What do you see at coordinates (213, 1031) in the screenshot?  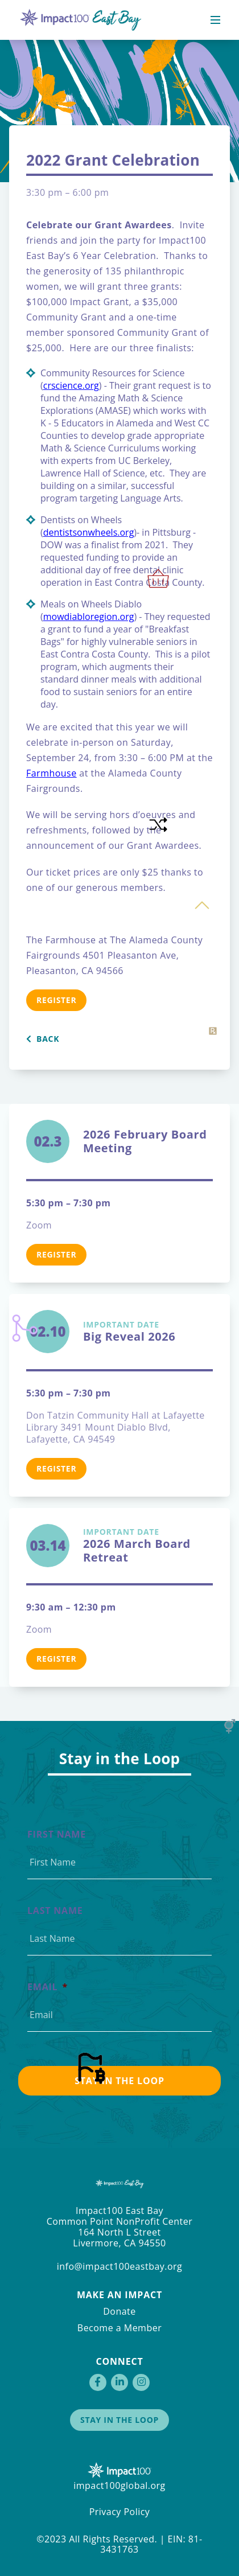 I see `view prescription details` at bounding box center [213, 1031].